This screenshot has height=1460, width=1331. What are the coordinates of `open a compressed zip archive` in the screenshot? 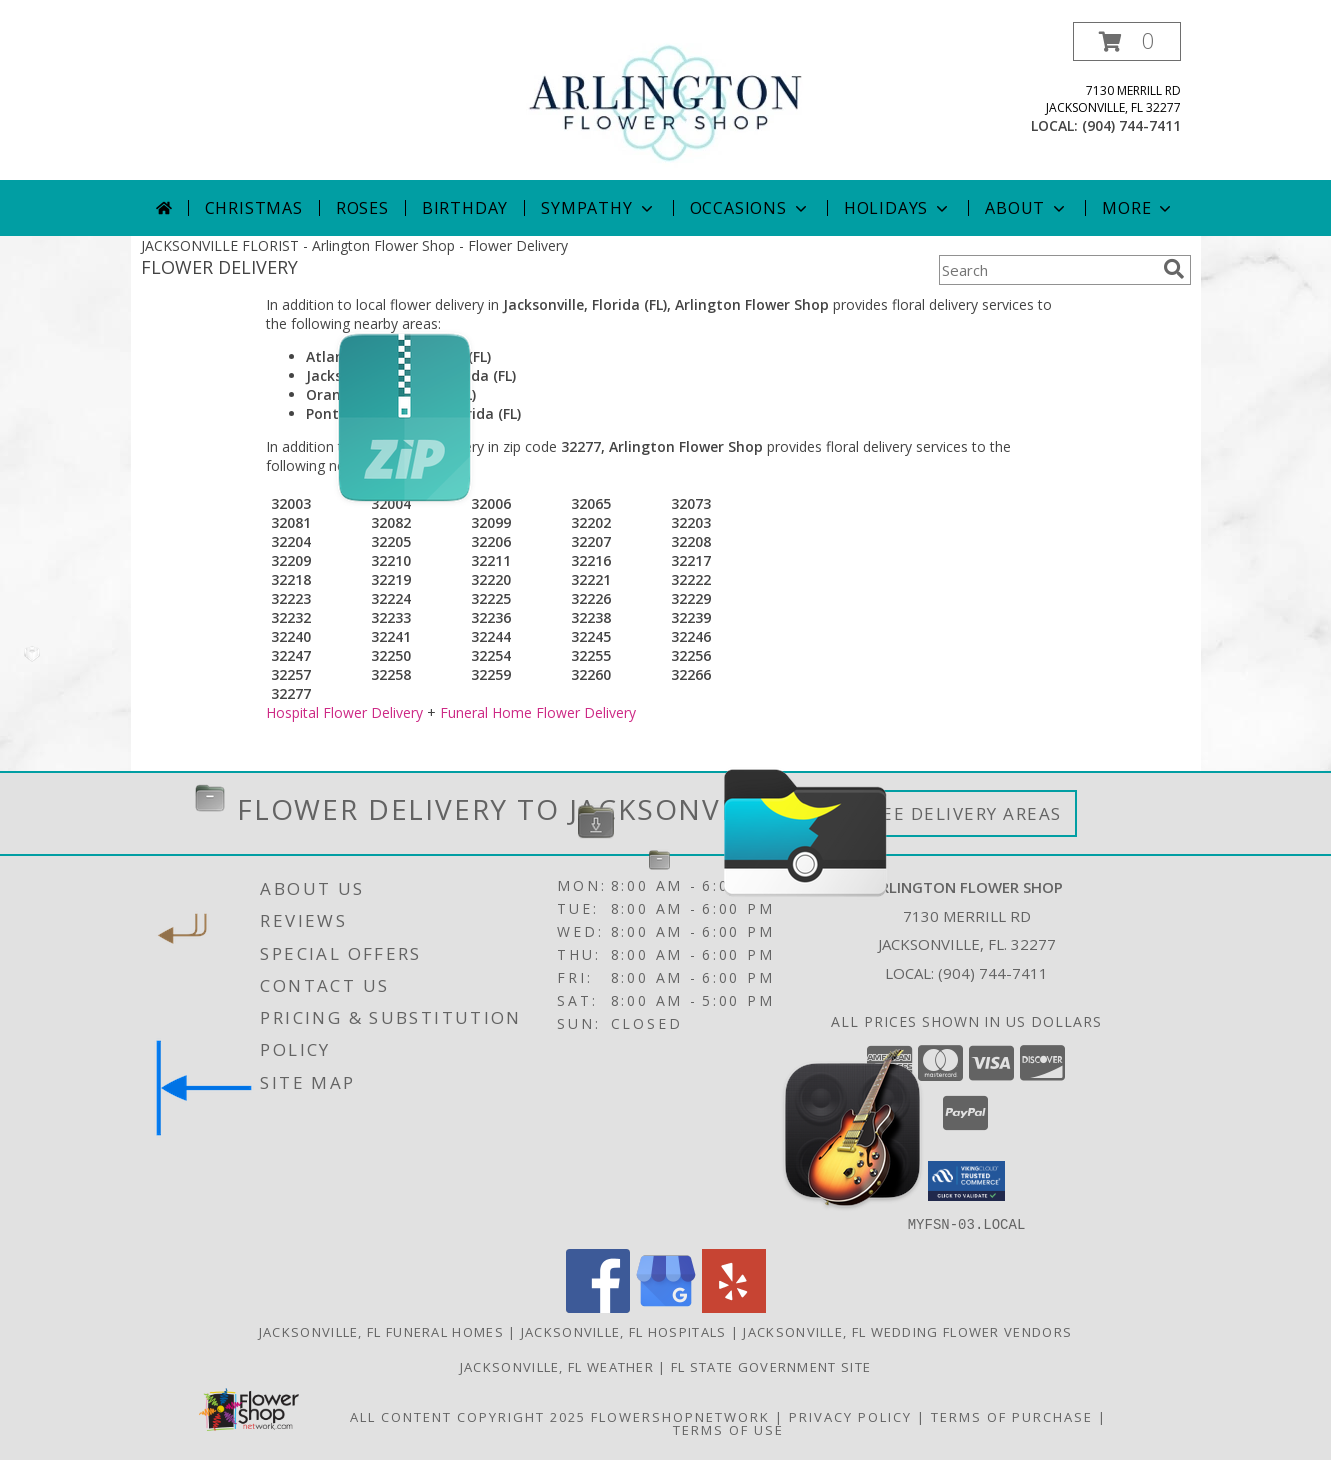 It's located at (404, 417).